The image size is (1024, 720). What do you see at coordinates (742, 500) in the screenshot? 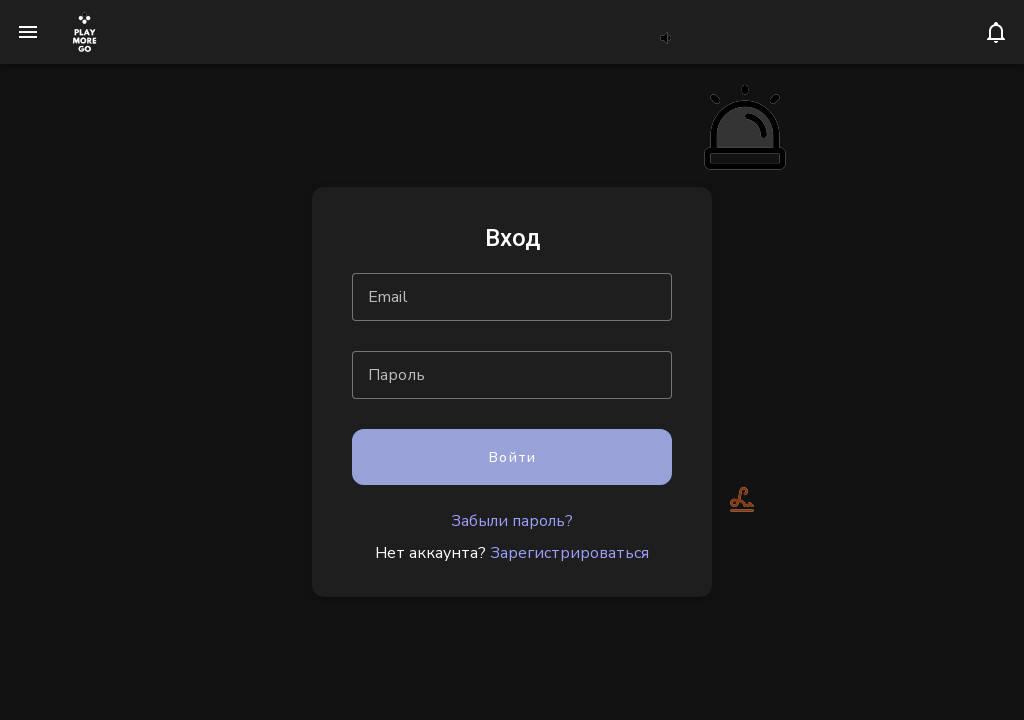
I see `add your signature to a document` at bounding box center [742, 500].